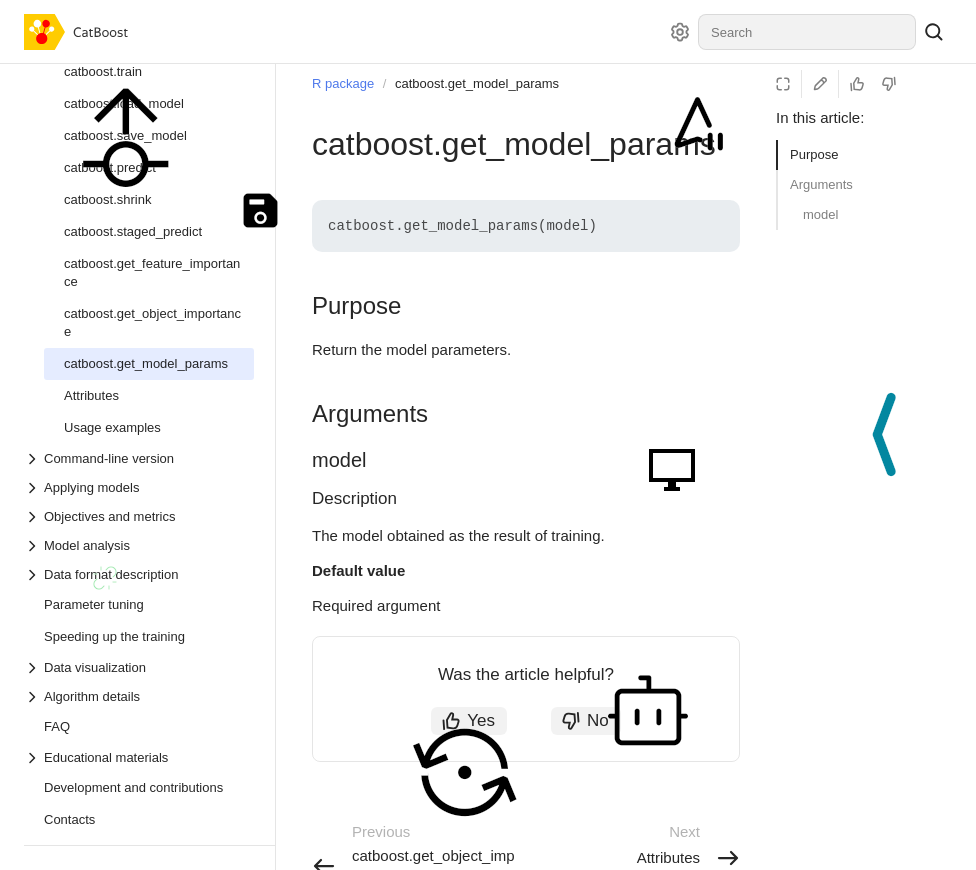  I want to click on reopen a previously closed issue, so click(466, 775).